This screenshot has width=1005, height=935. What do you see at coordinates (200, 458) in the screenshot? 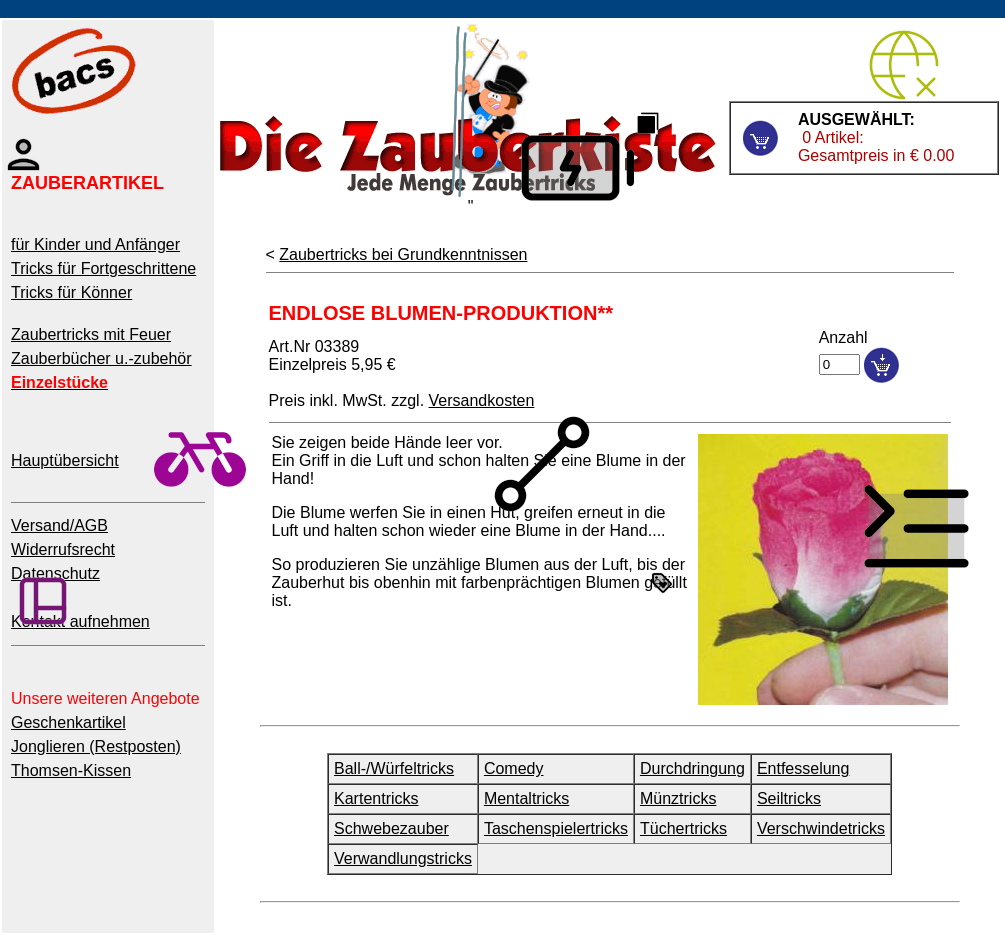
I see `select bicycle as transportation mode` at bounding box center [200, 458].